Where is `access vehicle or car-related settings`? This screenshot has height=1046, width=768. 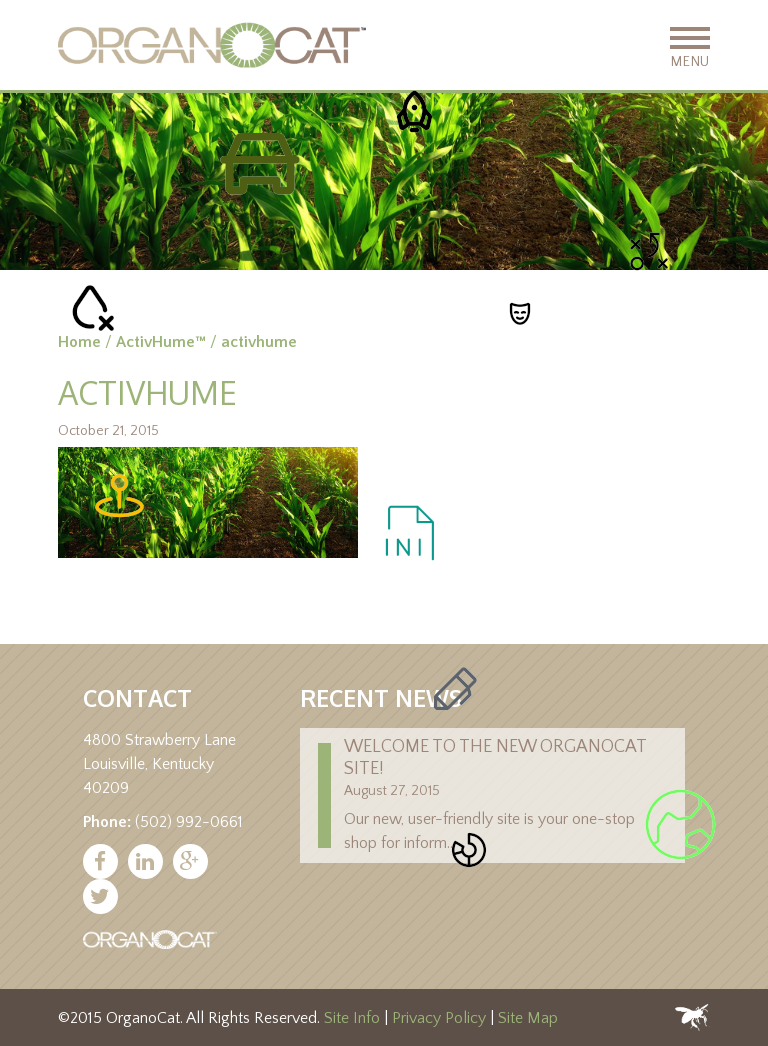
access vehicle or car-related settings is located at coordinates (260, 165).